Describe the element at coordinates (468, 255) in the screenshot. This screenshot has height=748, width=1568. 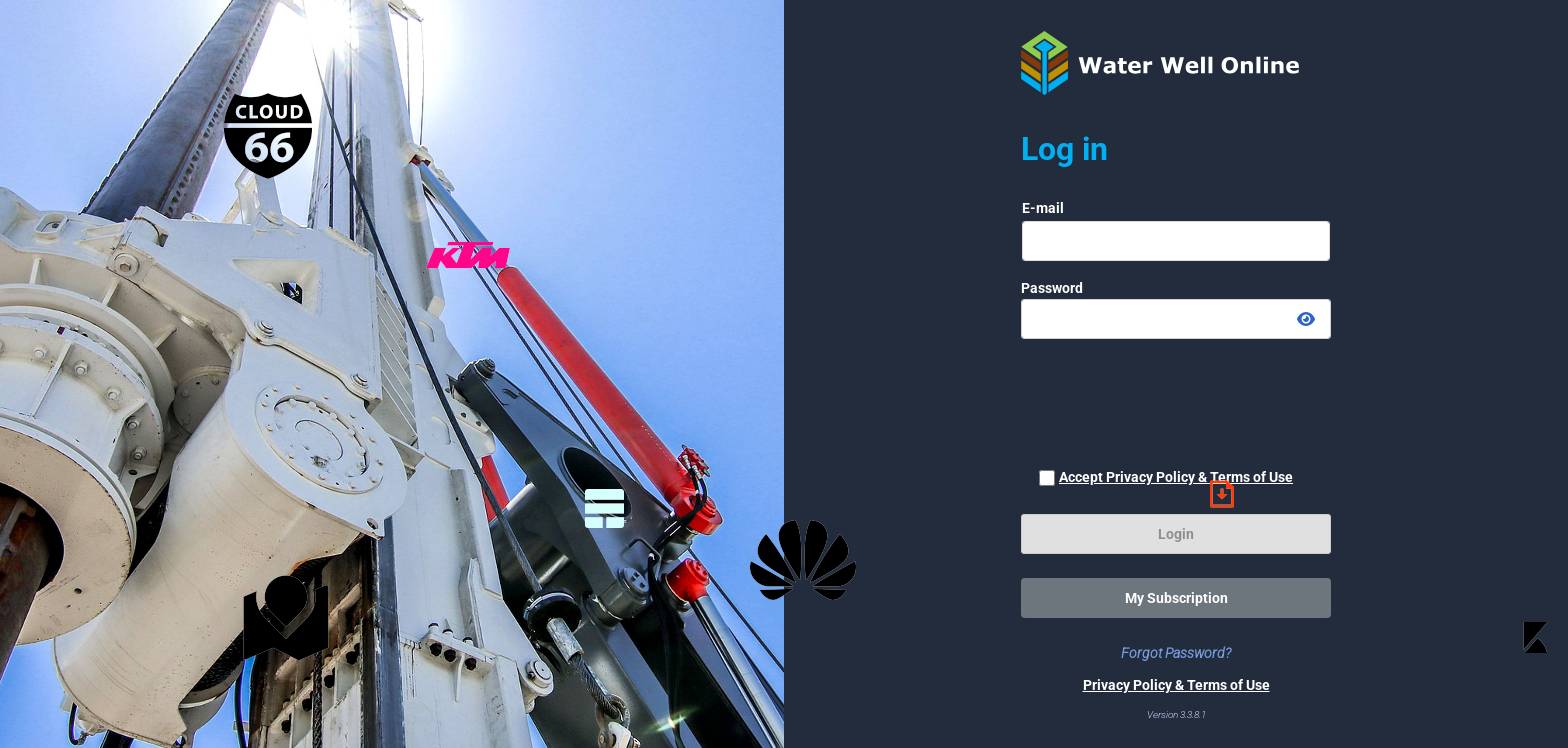
I see `KTM brand logo` at that location.